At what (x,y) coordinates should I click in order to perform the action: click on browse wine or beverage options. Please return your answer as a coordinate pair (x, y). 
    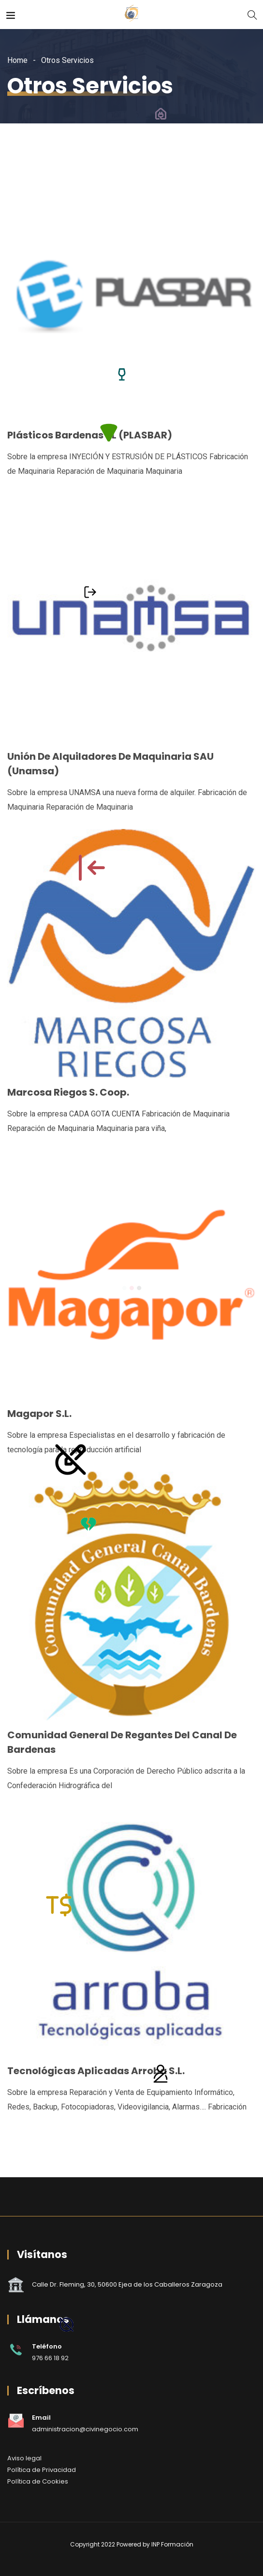
    Looking at the image, I should click on (122, 374).